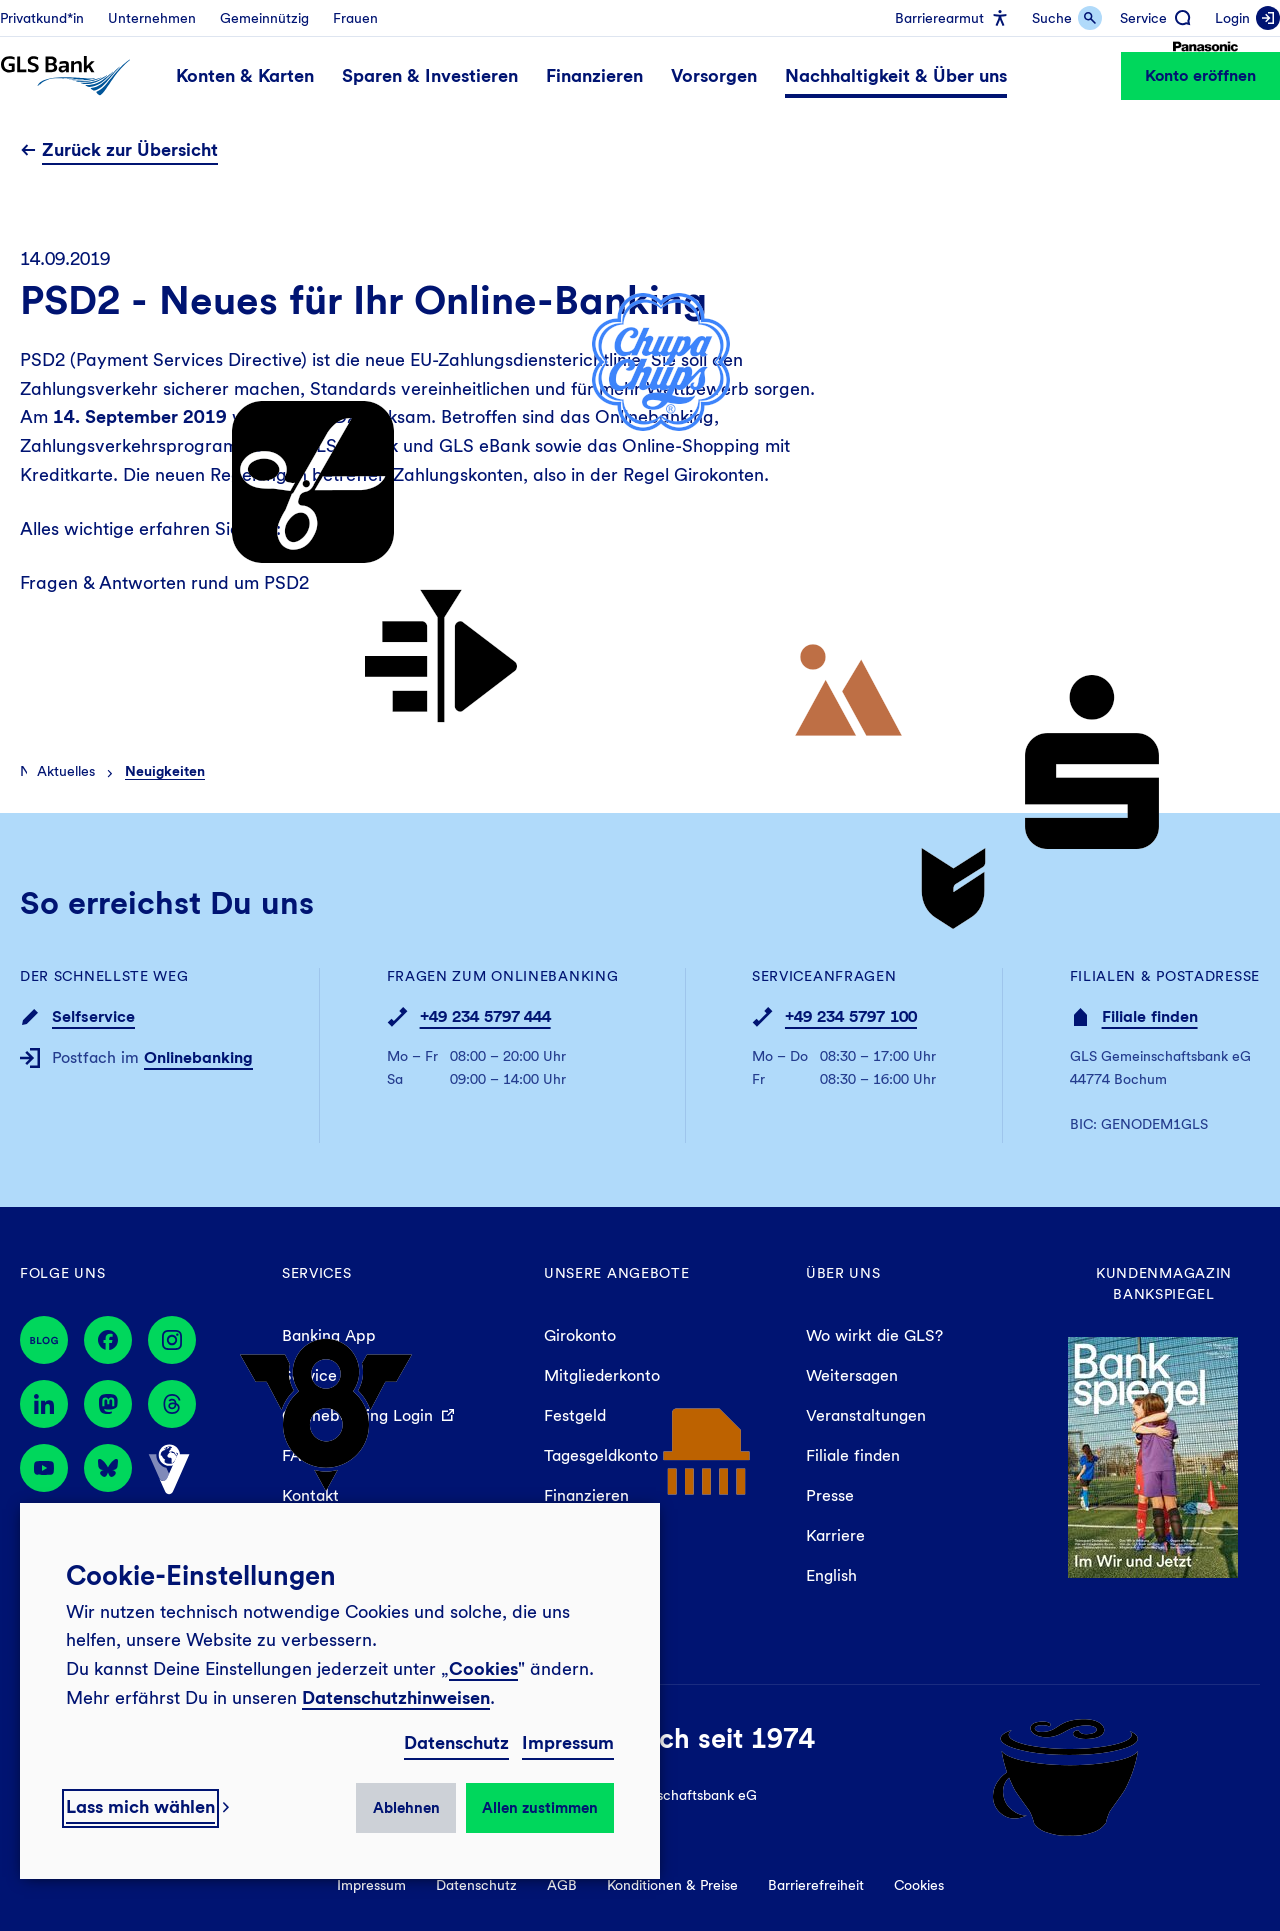  What do you see at coordinates (326, 1415) in the screenshot?
I see `V8 JavaScript engine logo` at bounding box center [326, 1415].